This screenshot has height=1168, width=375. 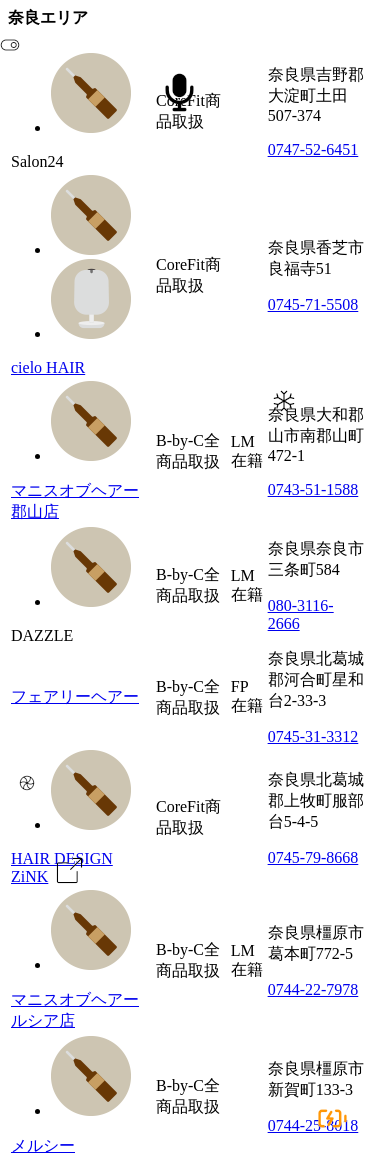 What do you see at coordinates (69, 870) in the screenshot?
I see `open link in new window or tab` at bounding box center [69, 870].